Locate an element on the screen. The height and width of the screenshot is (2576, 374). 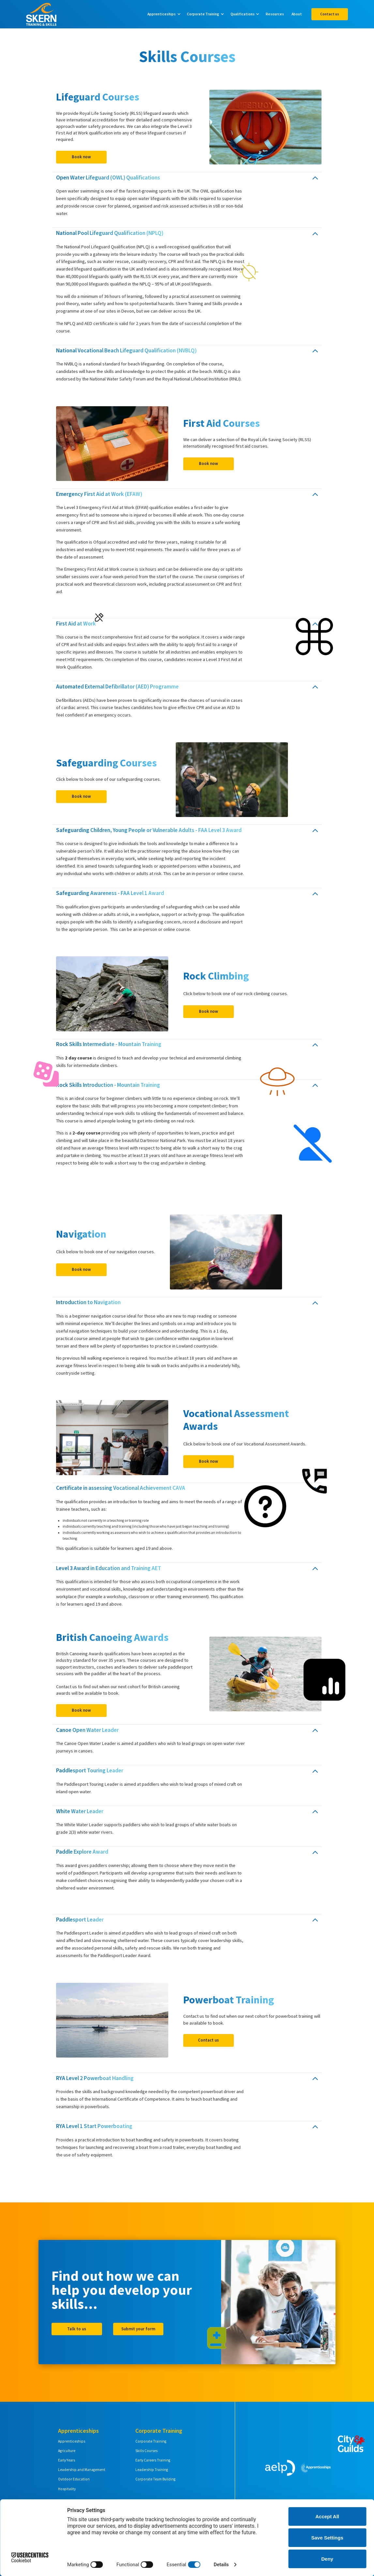
access medical records or health information is located at coordinates (217, 2338).